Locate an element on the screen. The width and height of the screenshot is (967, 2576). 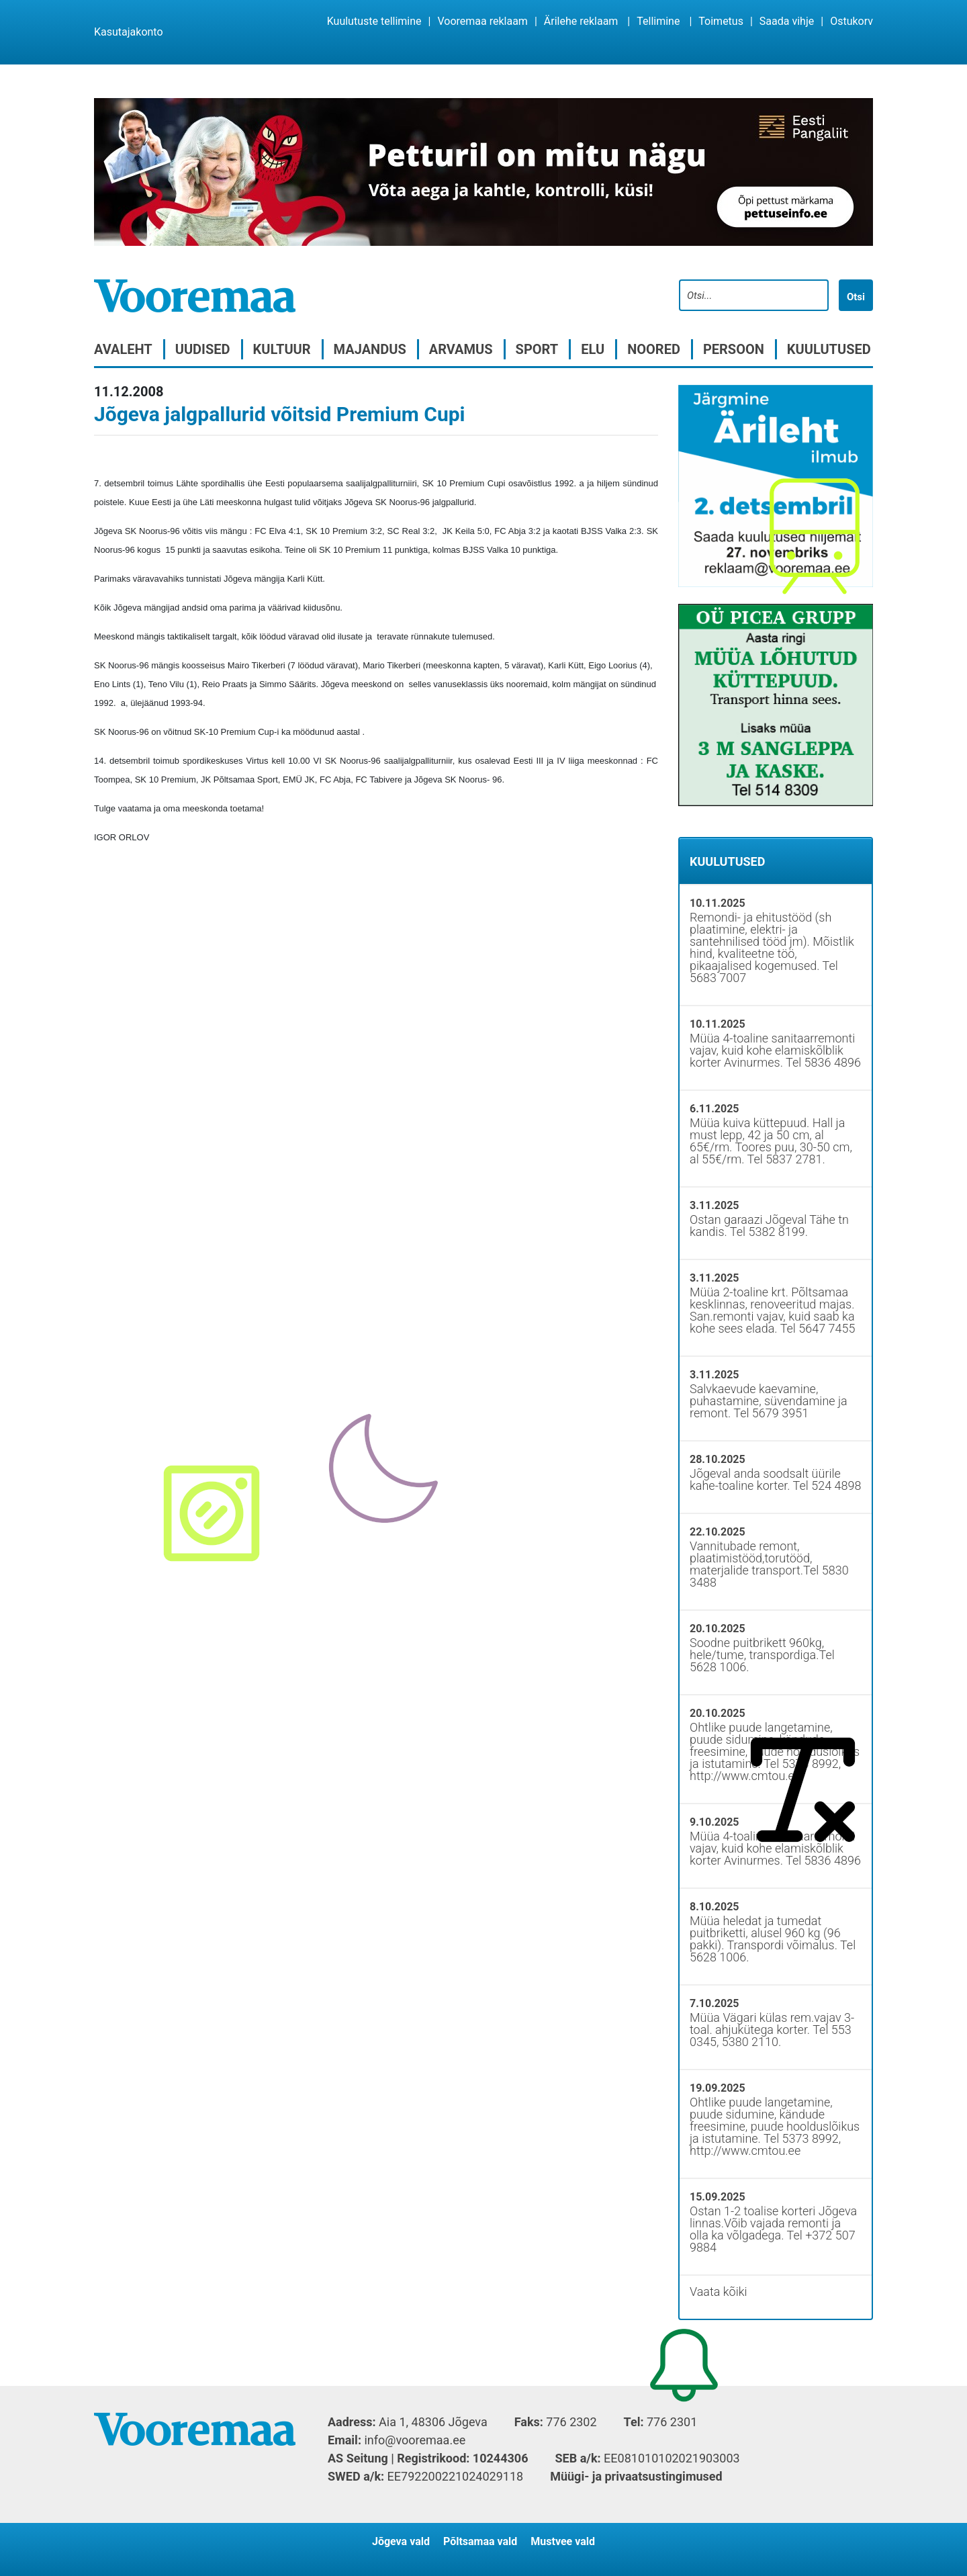
access laundry or washing machine controls is located at coordinates (212, 1513).